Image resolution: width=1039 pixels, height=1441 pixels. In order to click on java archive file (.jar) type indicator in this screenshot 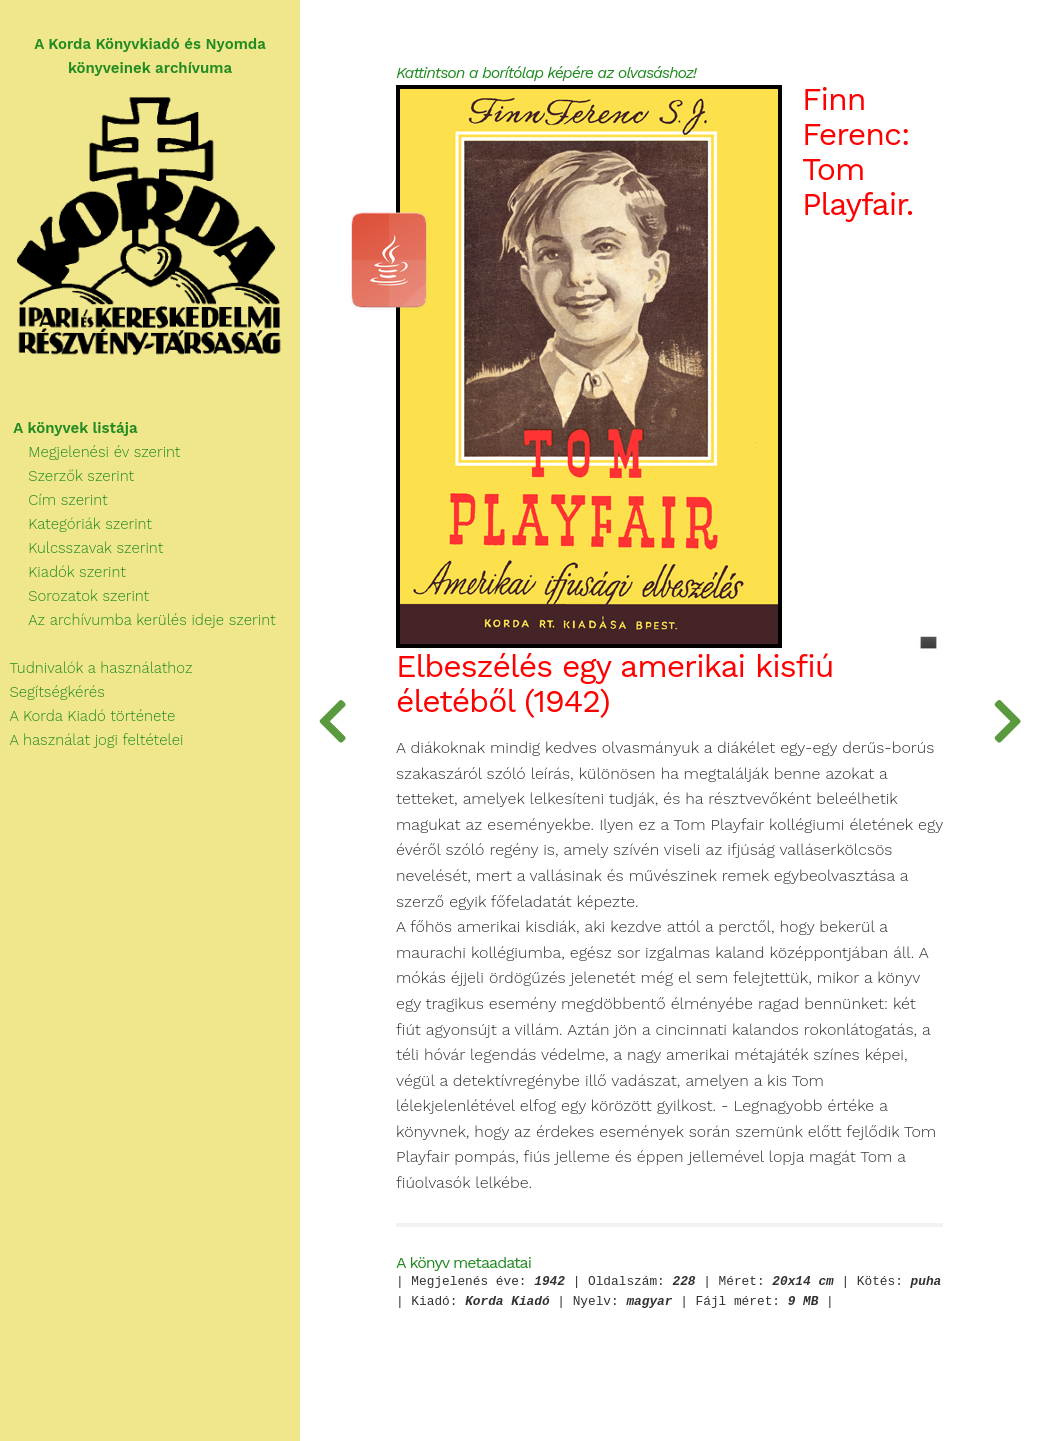, I will do `click(389, 260)`.